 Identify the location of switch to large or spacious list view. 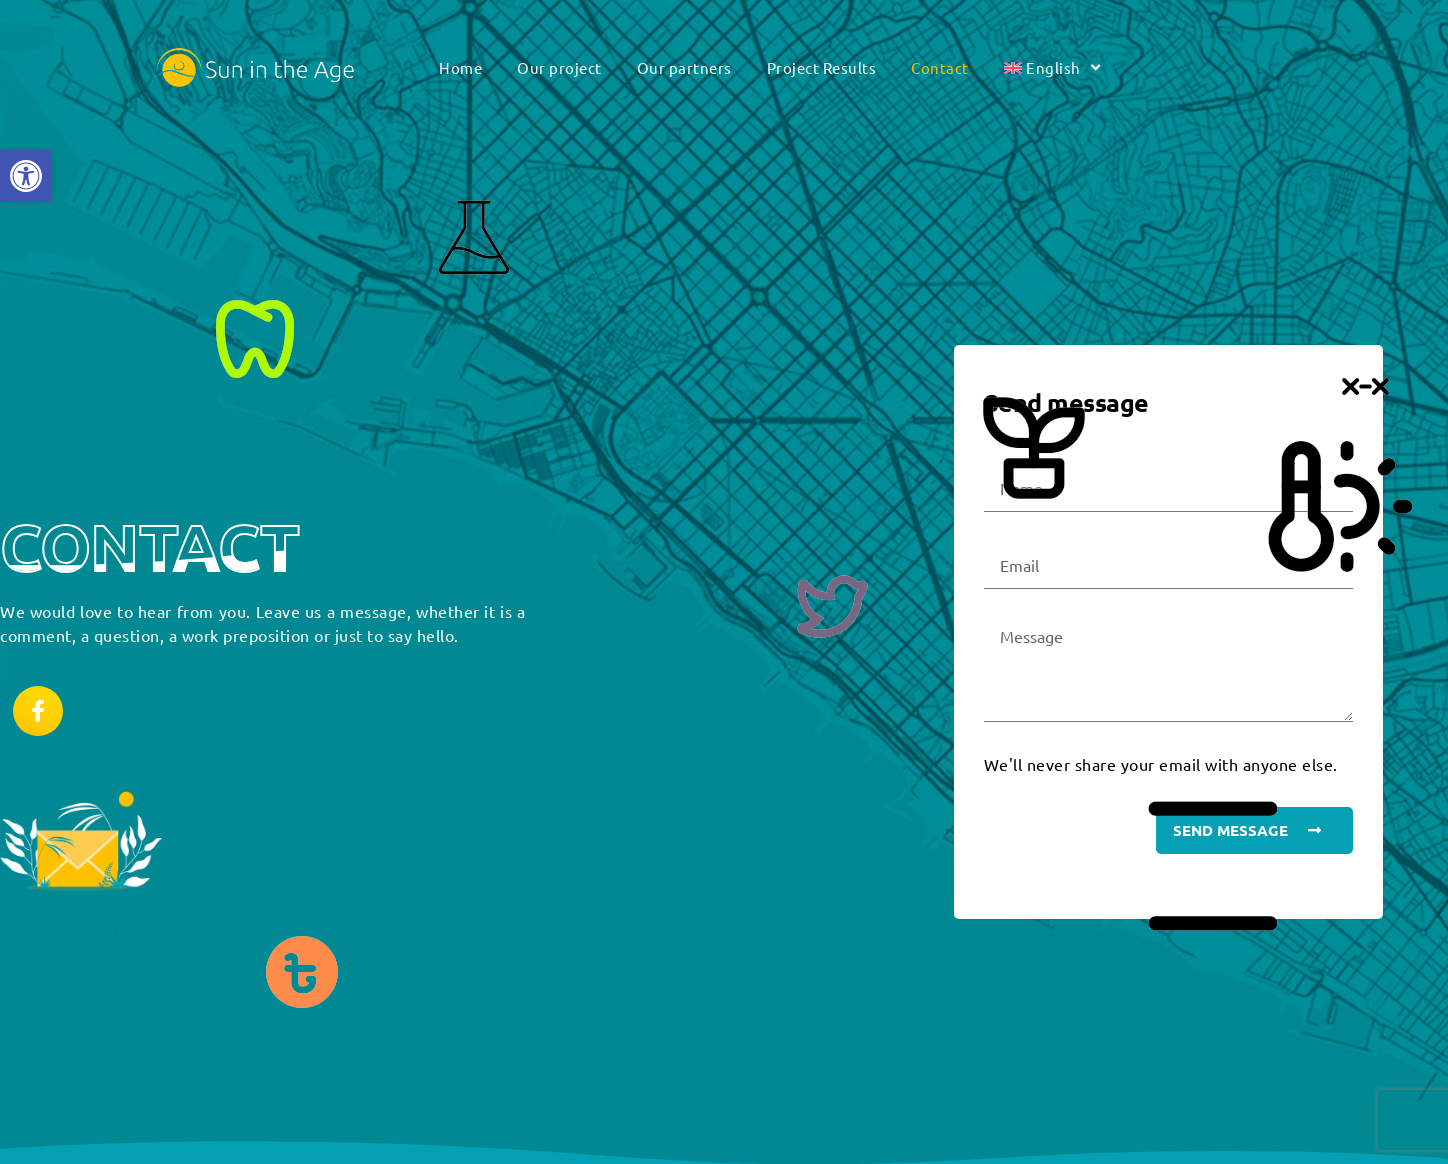
(1213, 866).